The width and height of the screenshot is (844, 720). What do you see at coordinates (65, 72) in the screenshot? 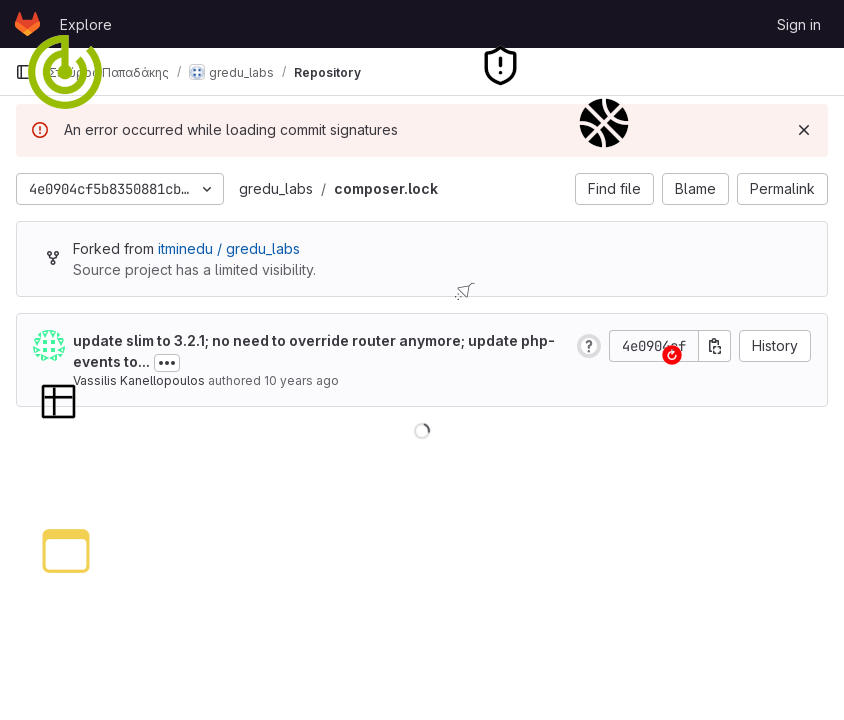
I see `view radar or scanning functionality` at bounding box center [65, 72].